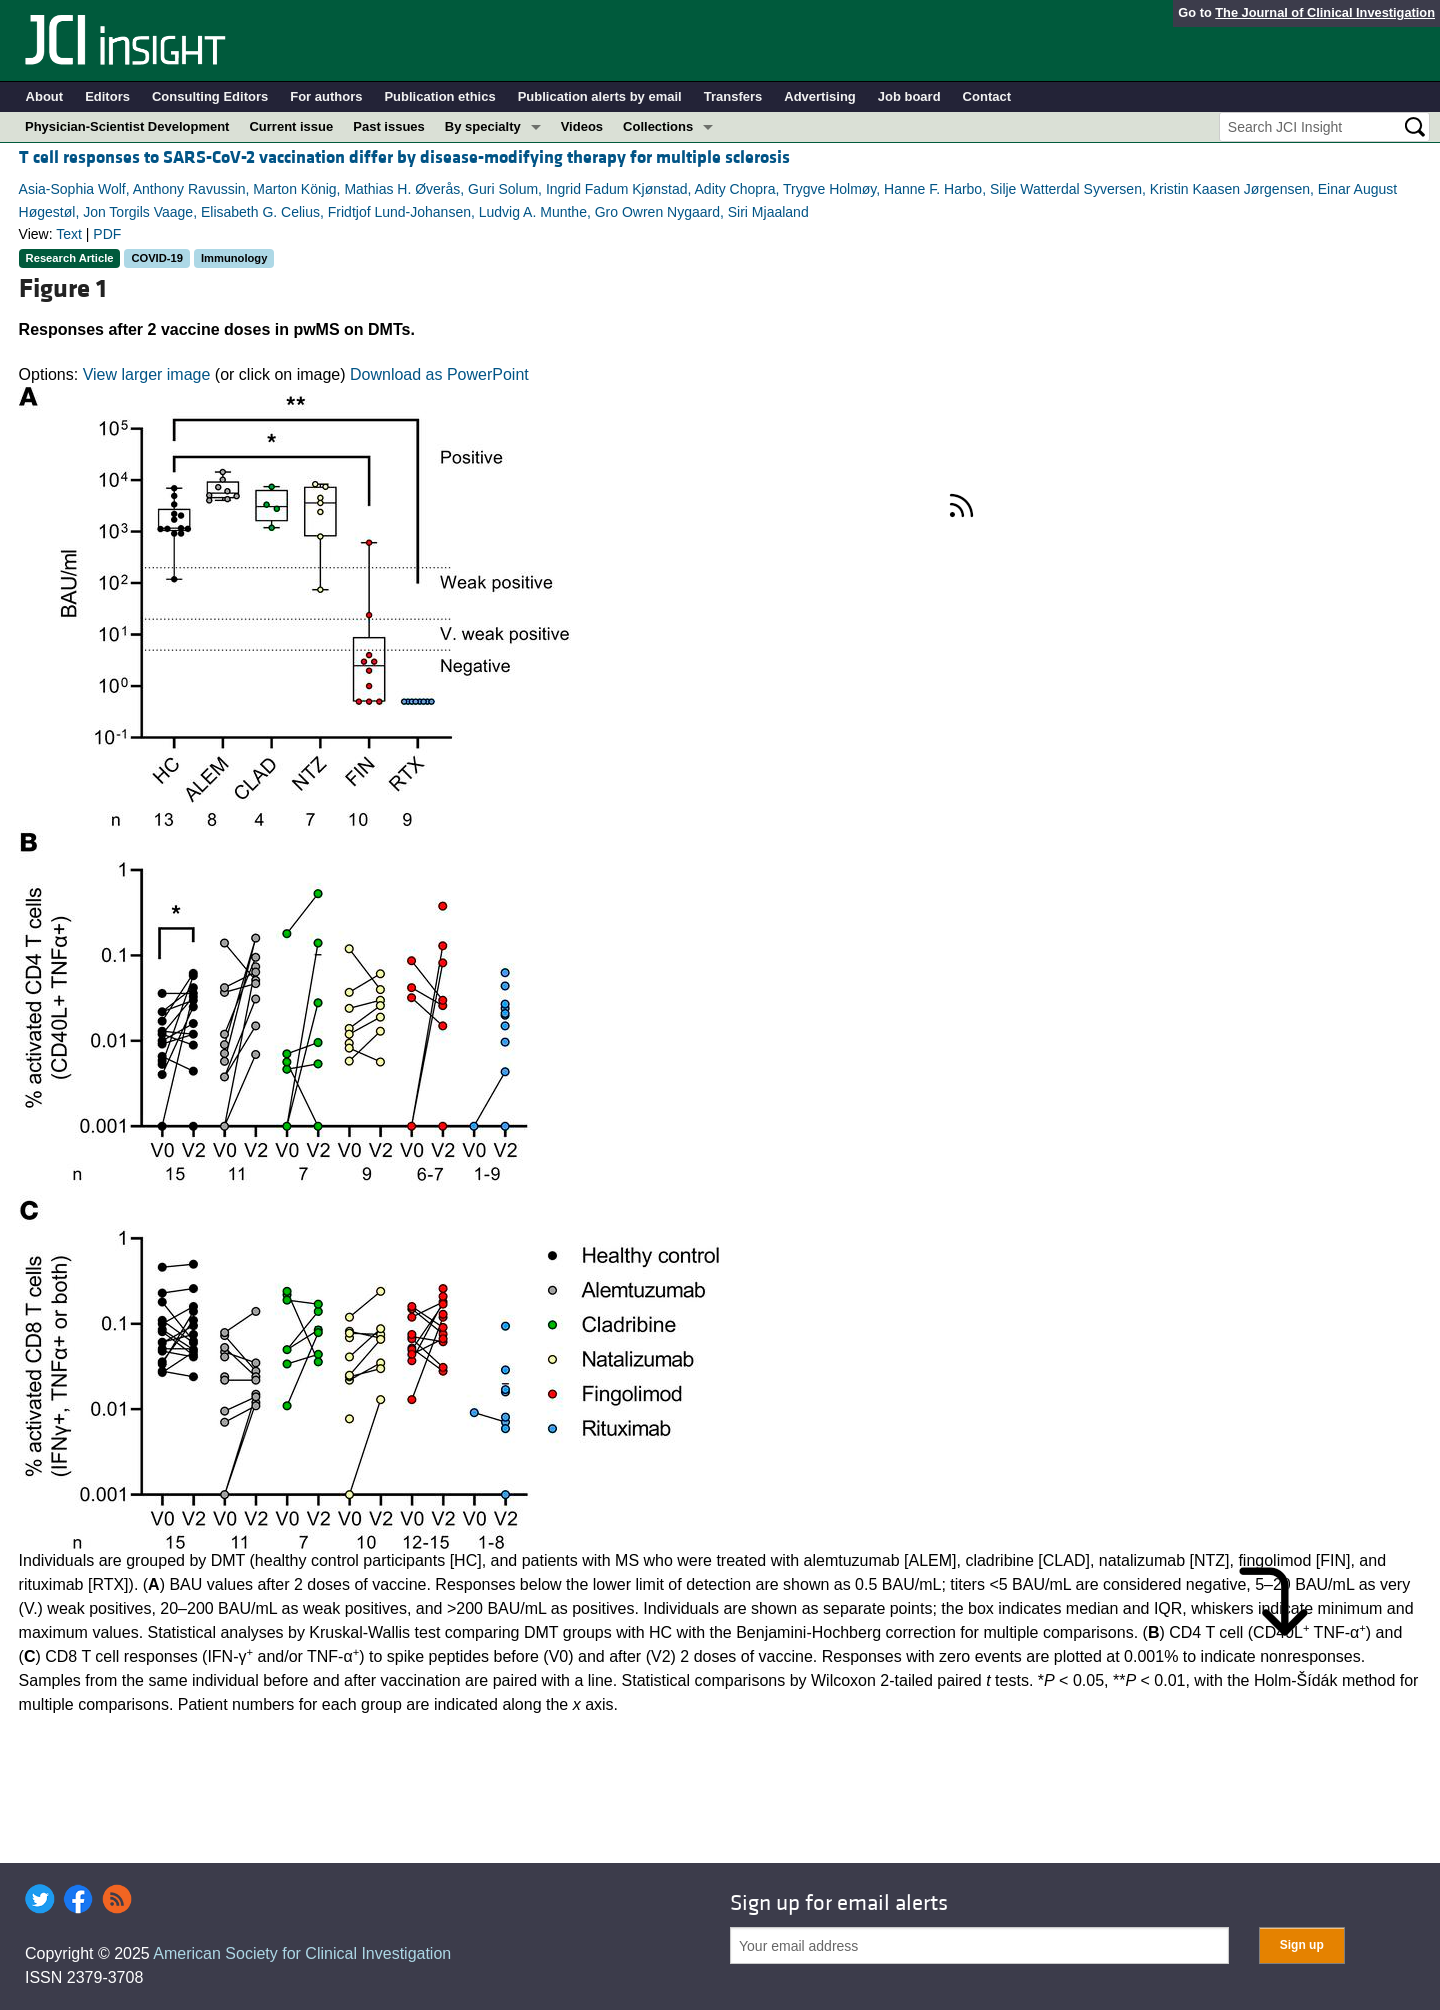  What do you see at coordinates (1273, 1601) in the screenshot?
I see `move item to the right and down` at bounding box center [1273, 1601].